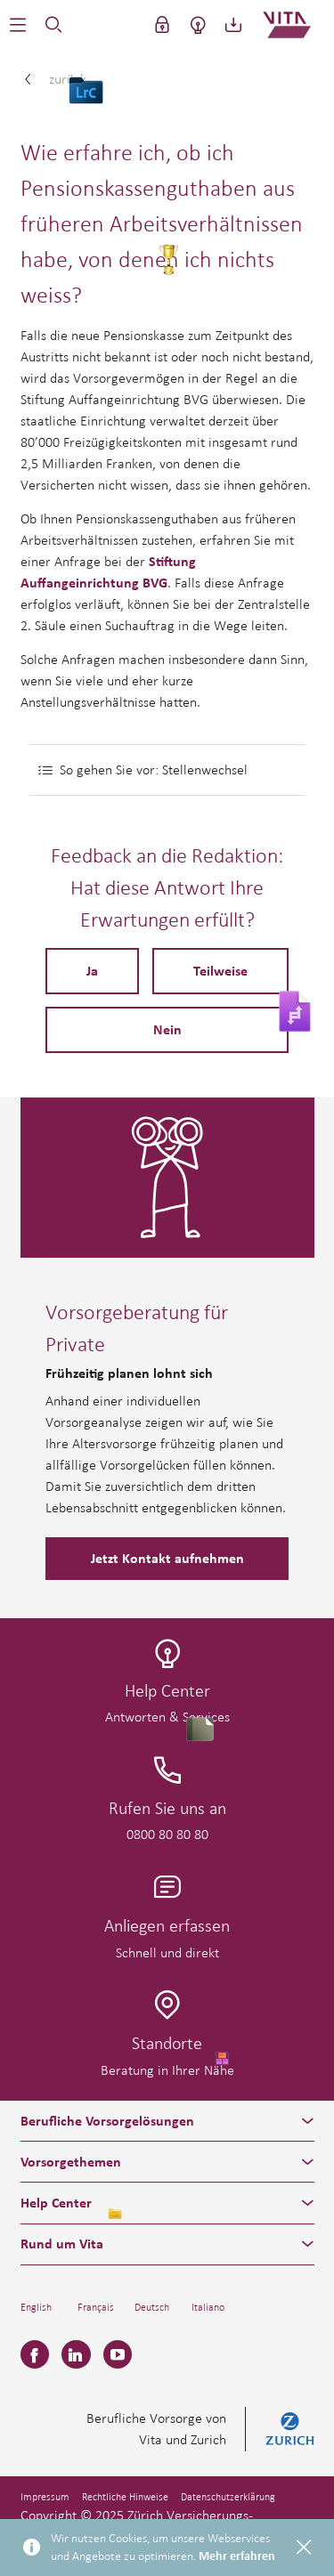 Image resolution: width=334 pixels, height=2576 pixels. What do you see at coordinates (169, 259) in the screenshot?
I see `indicates a gold-level achievement or first place ranking` at bounding box center [169, 259].